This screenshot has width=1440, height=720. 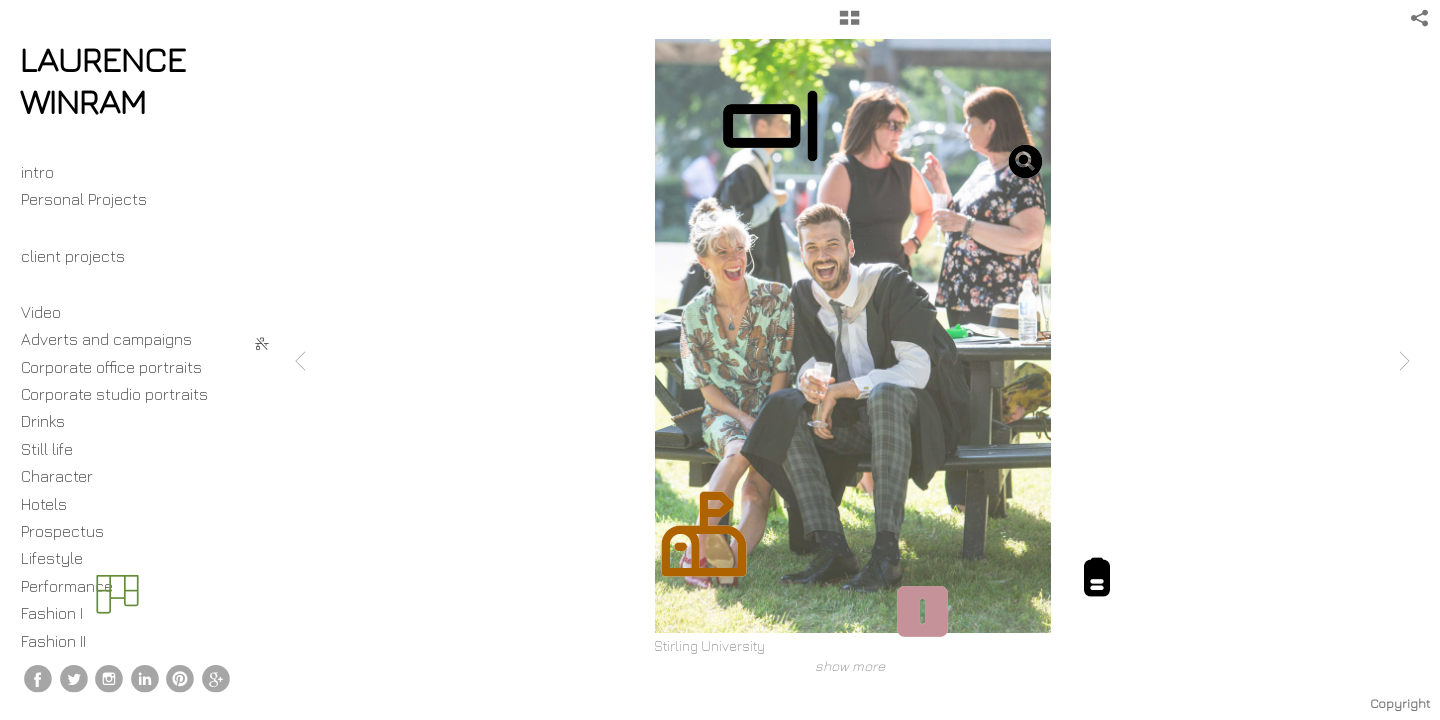 What do you see at coordinates (1025, 161) in the screenshot?
I see `tap to search` at bounding box center [1025, 161].